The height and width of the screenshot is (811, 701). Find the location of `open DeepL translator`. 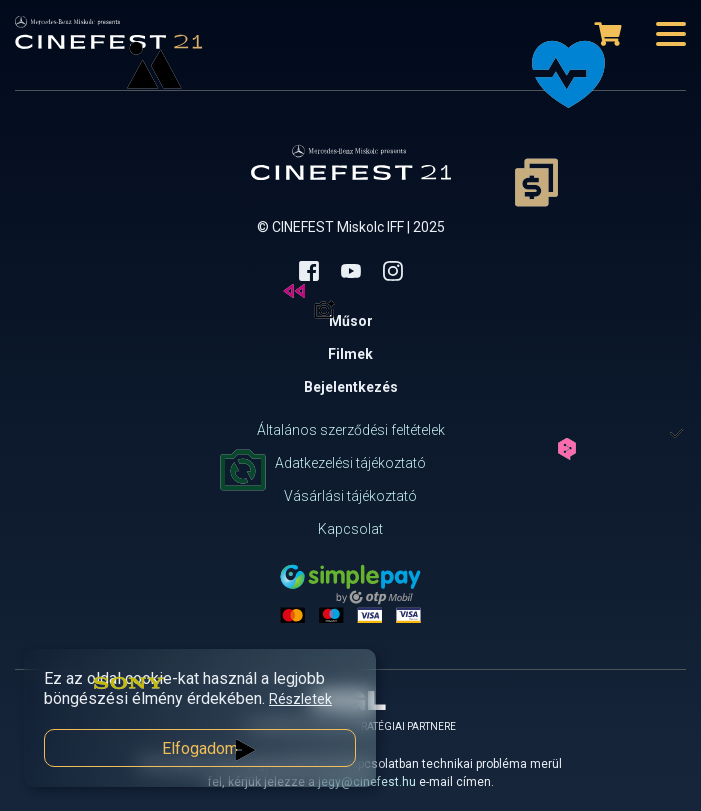

open DeepL translator is located at coordinates (567, 449).